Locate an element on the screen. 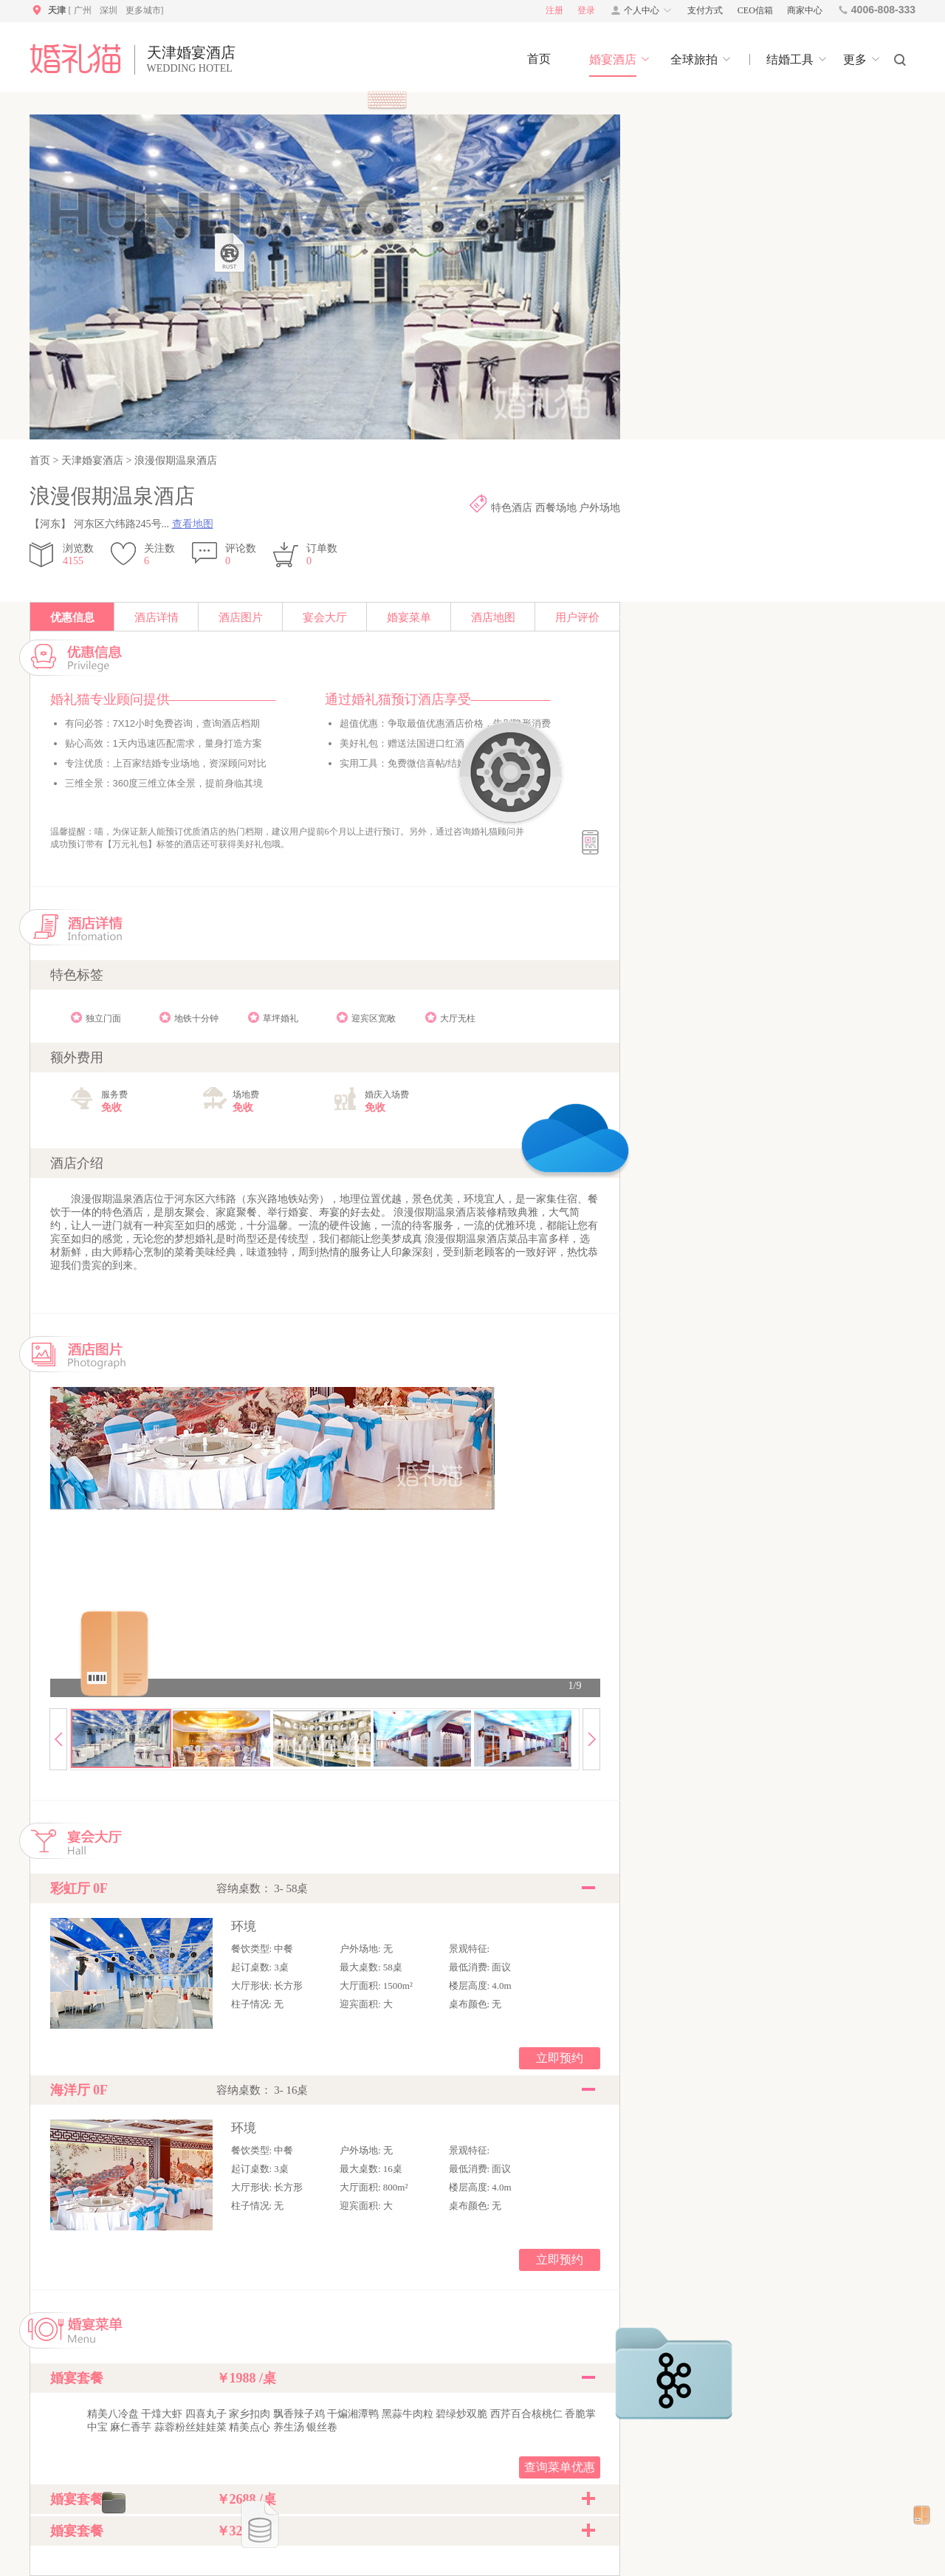 Image resolution: width=945 pixels, height=2576 pixels. bluetooth keyboard connected is located at coordinates (387, 100).